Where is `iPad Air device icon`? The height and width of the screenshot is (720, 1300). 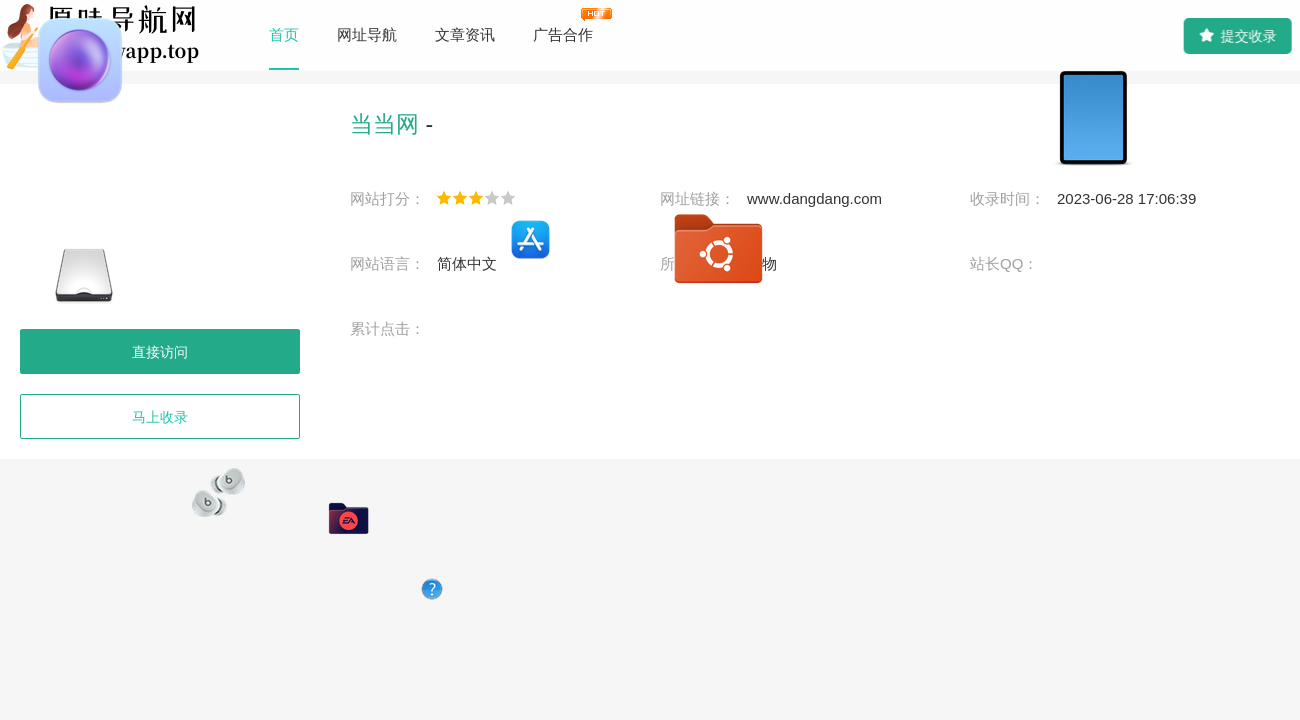
iPad Air device icon is located at coordinates (1093, 118).